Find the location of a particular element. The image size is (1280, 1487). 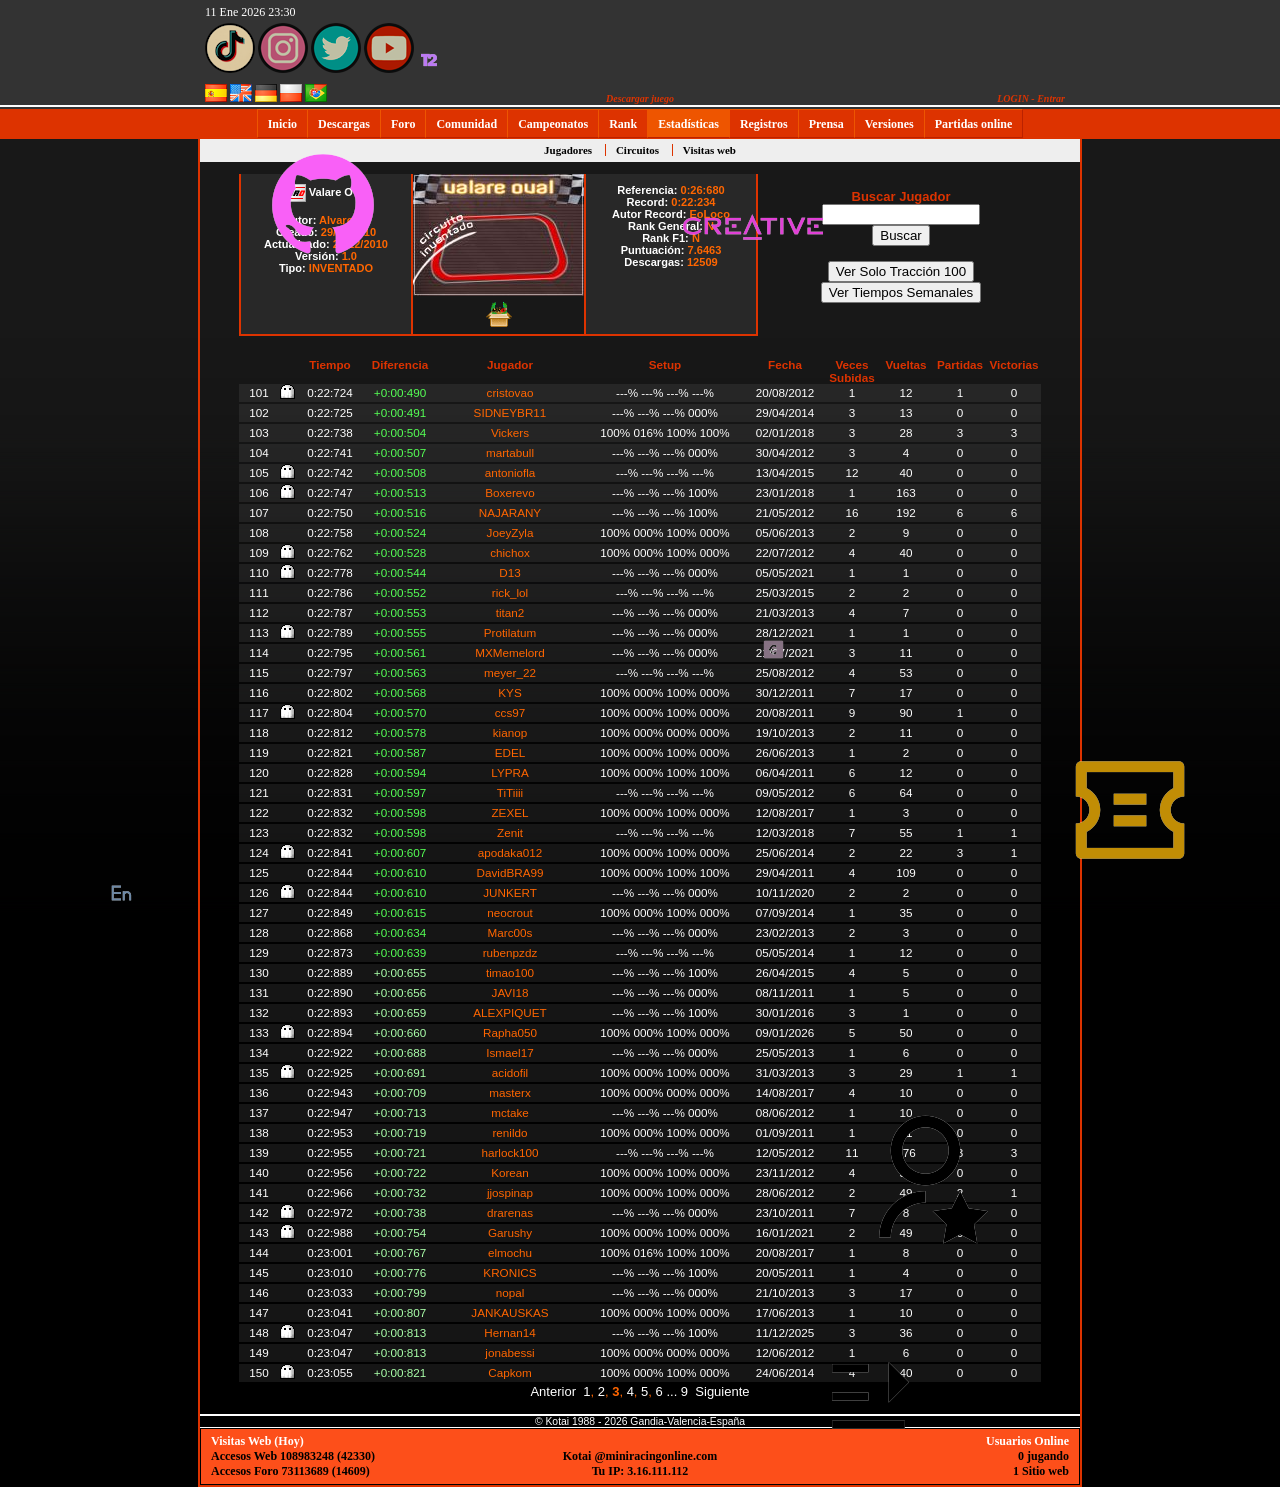

view featured or starred user profile is located at coordinates (925, 1179).